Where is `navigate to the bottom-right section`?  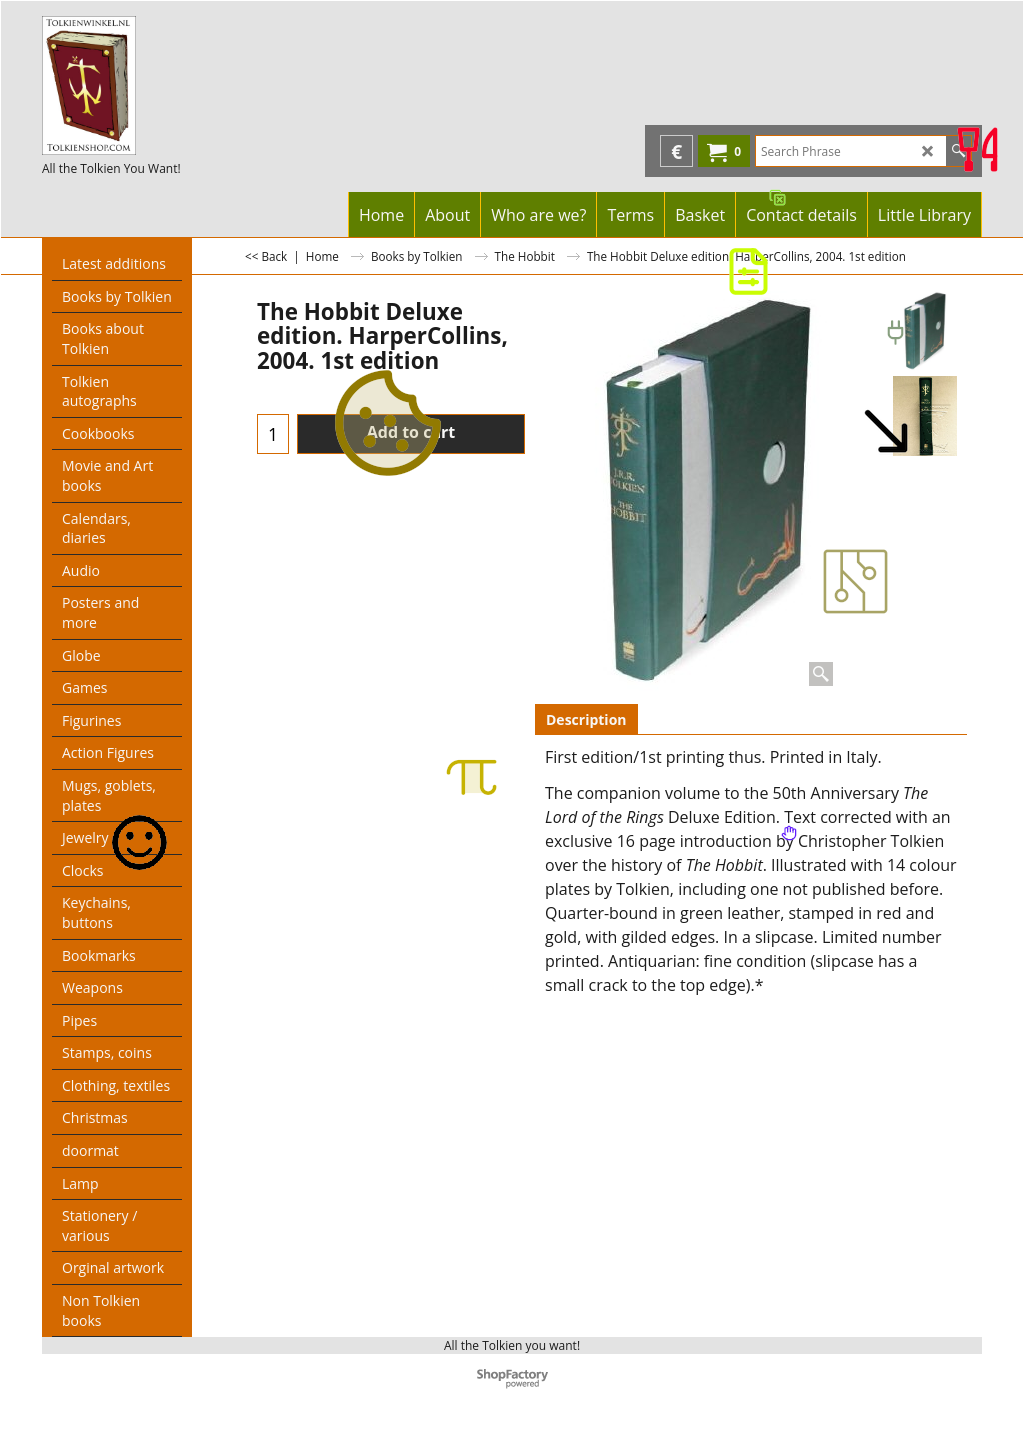
navigate to the bottom-right section is located at coordinates (887, 432).